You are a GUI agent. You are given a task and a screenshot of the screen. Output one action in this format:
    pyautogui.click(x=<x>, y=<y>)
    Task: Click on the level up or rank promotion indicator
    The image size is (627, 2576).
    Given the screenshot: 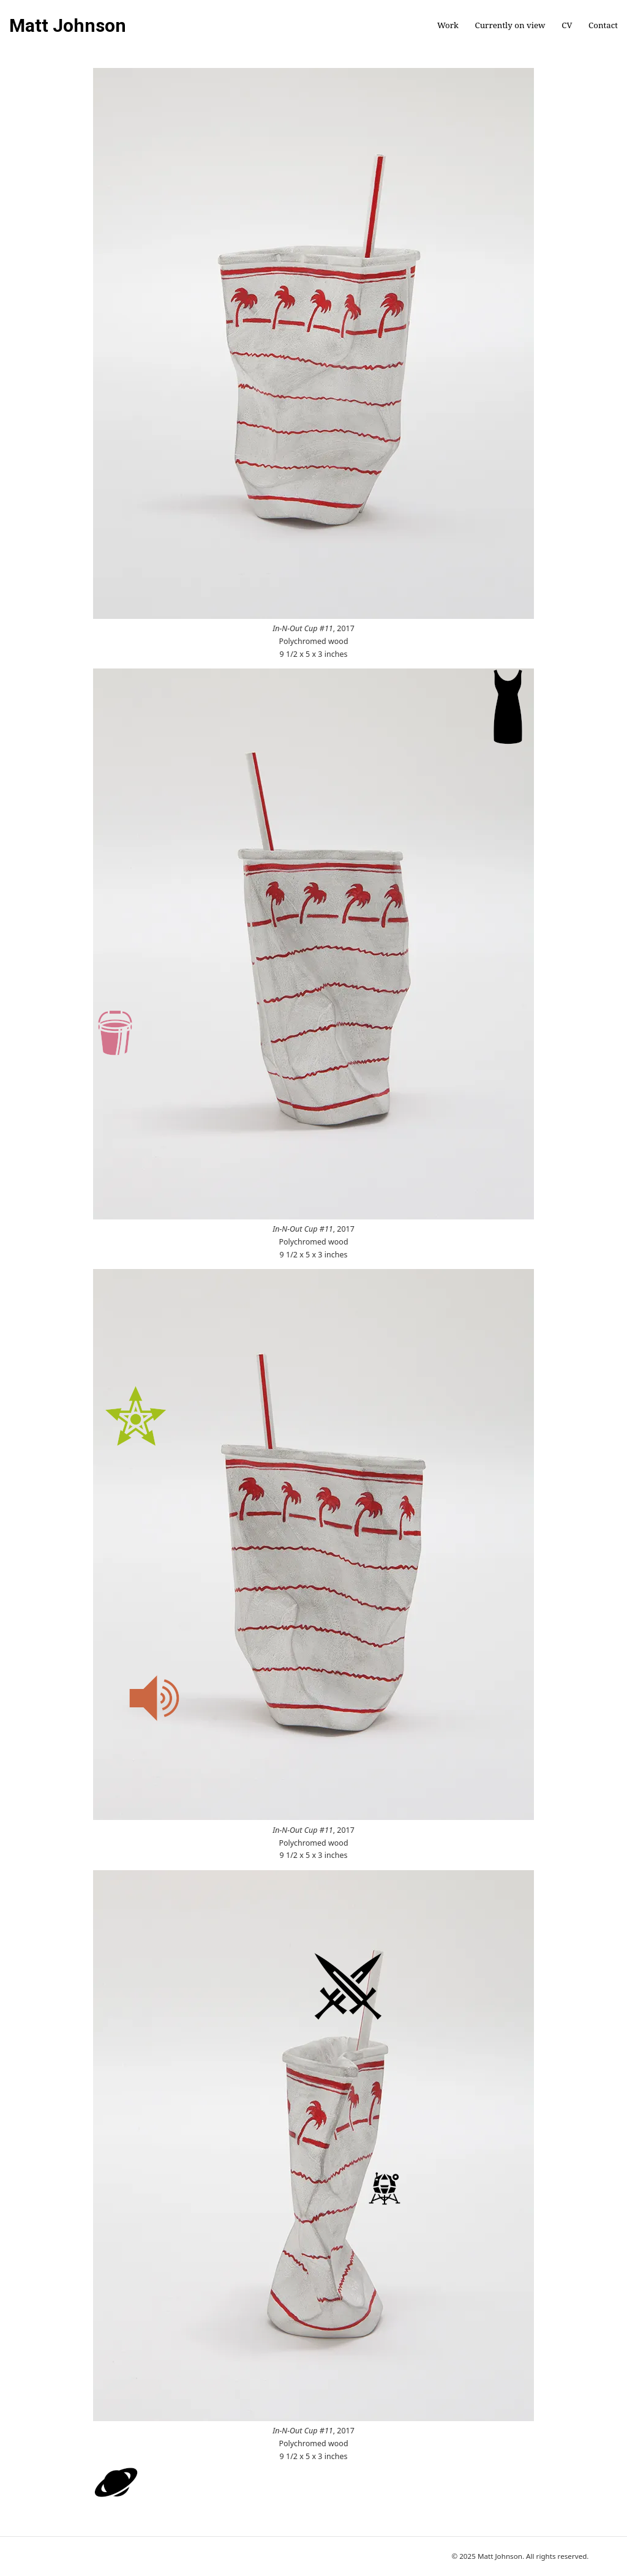 What is the action you would take?
    pyautogui.click(x=136, y=1417)
    